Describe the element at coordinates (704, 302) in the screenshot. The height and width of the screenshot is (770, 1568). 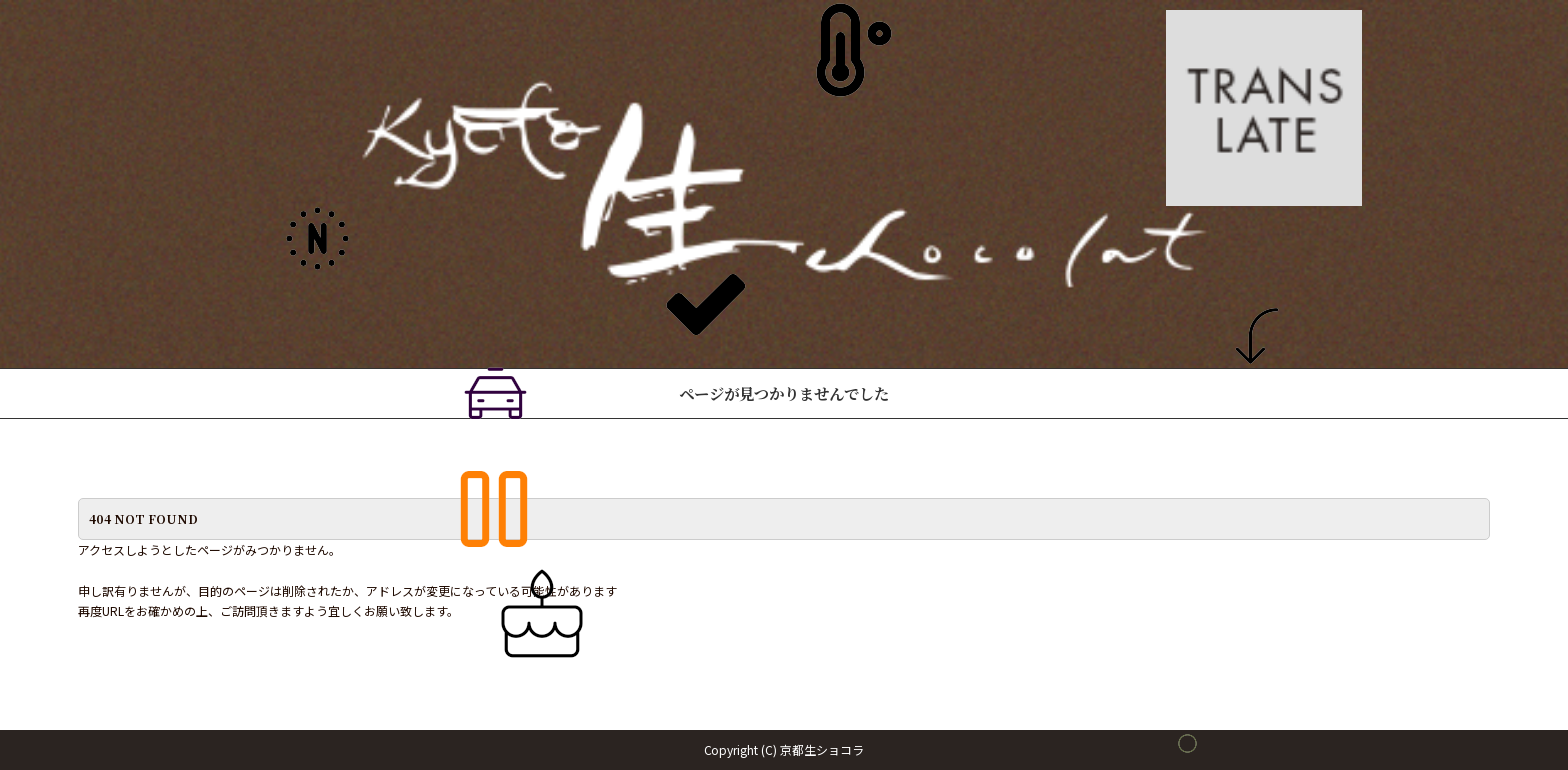
I see `confirm or submit an action` at that location.